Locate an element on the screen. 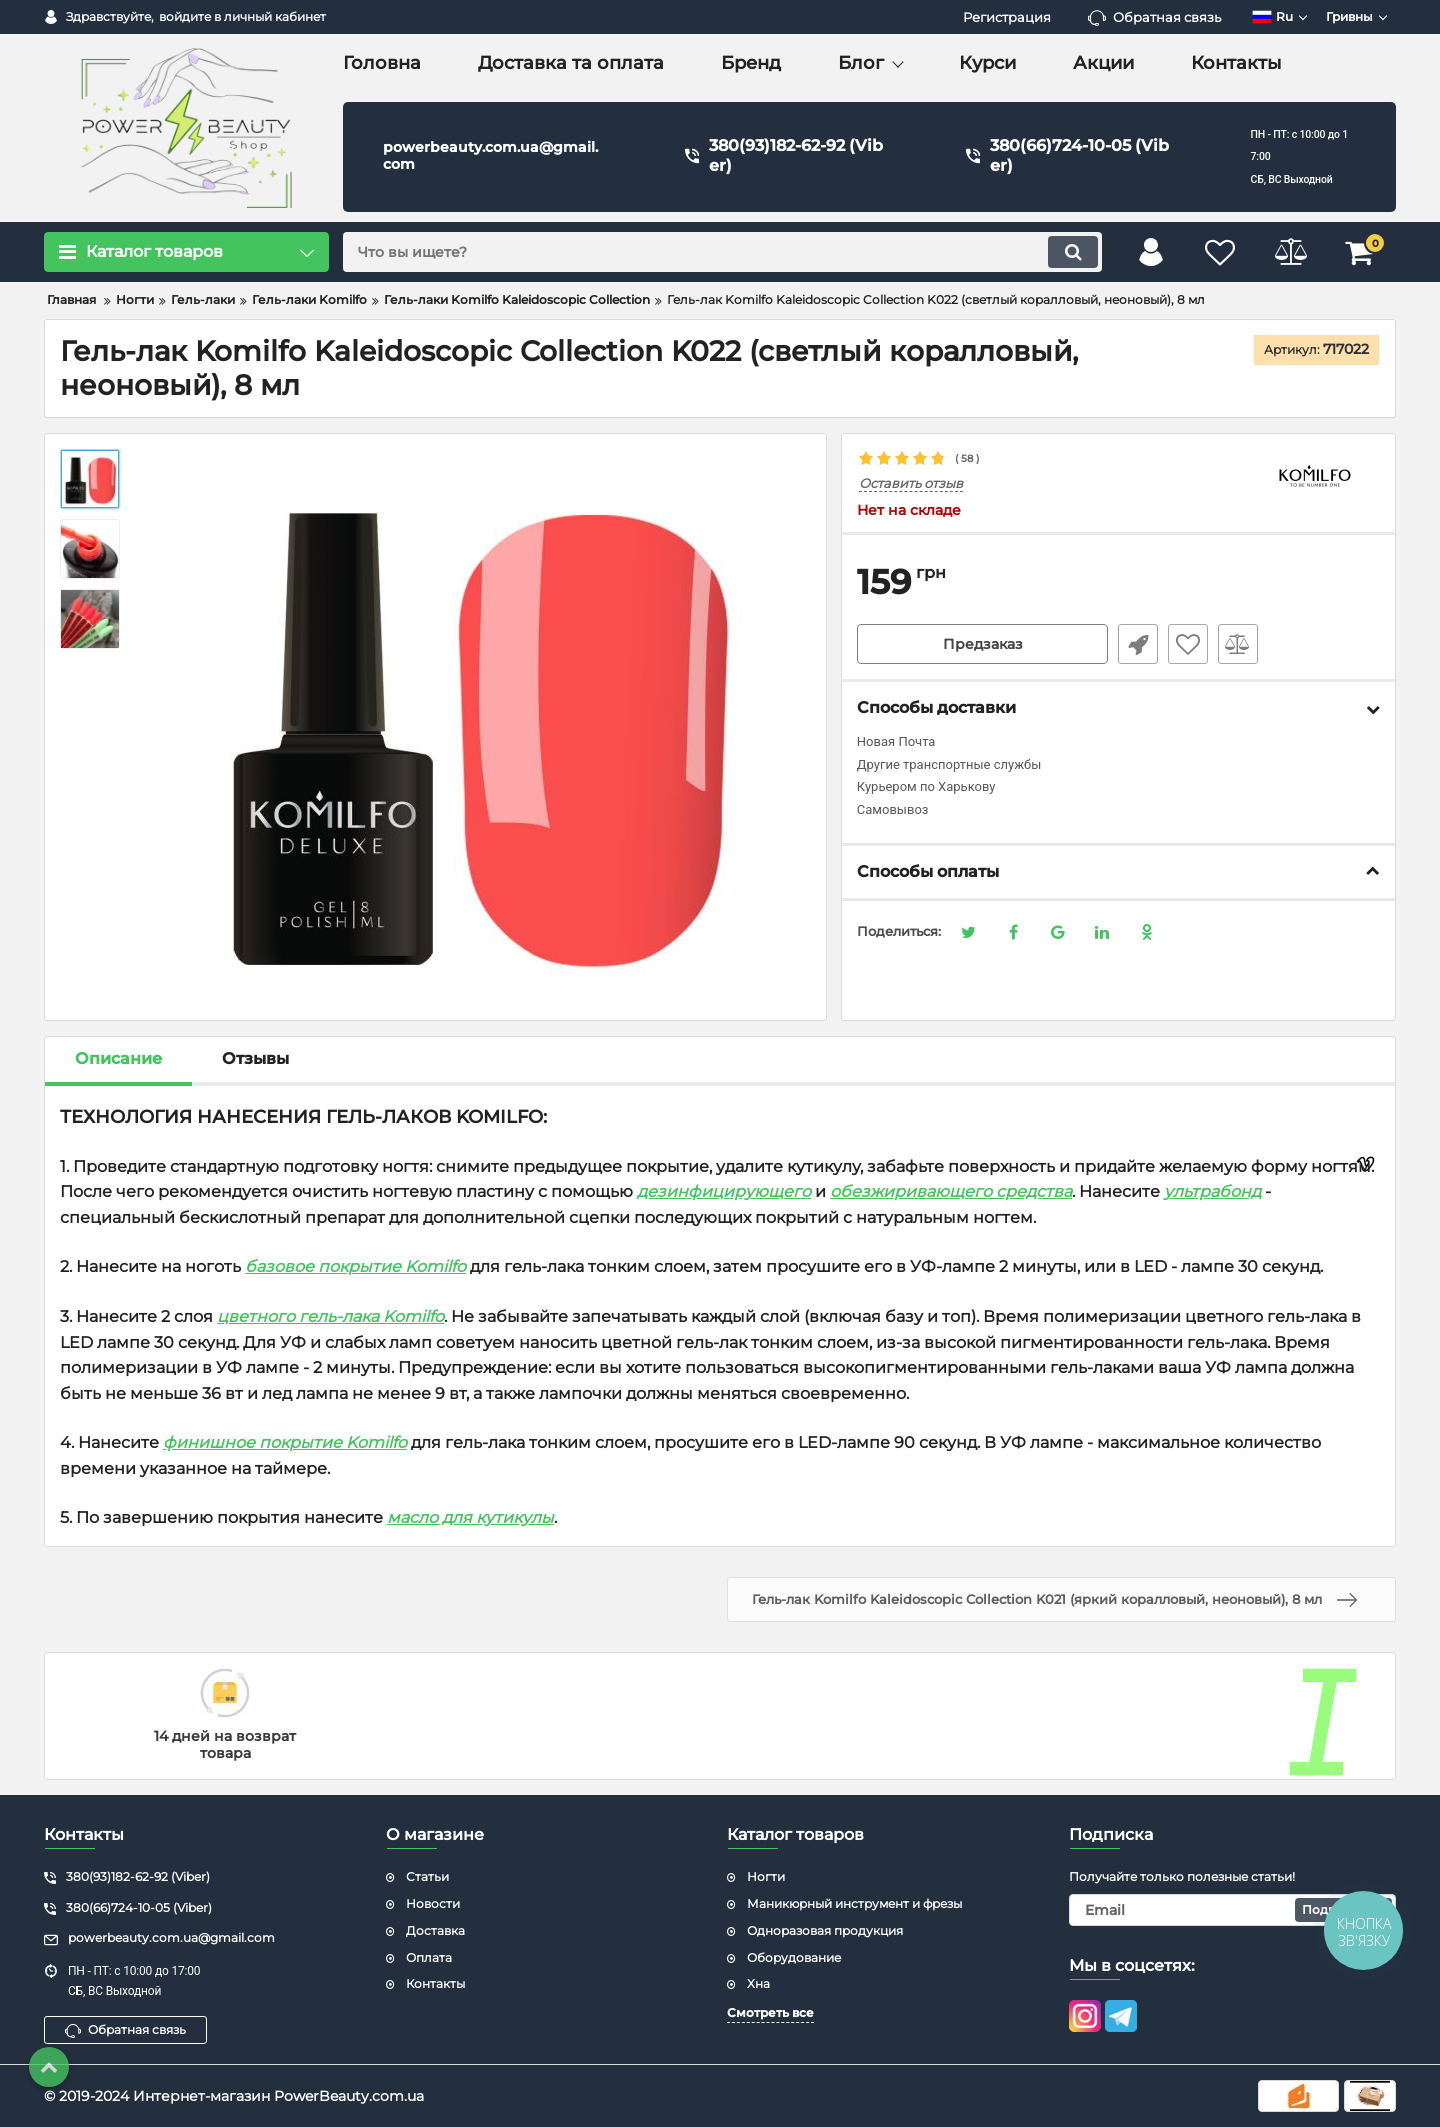 The width and height of the screenshot is (1440, 2127). apply italic formatting to selected text is located at coordinates (1323, 1722).